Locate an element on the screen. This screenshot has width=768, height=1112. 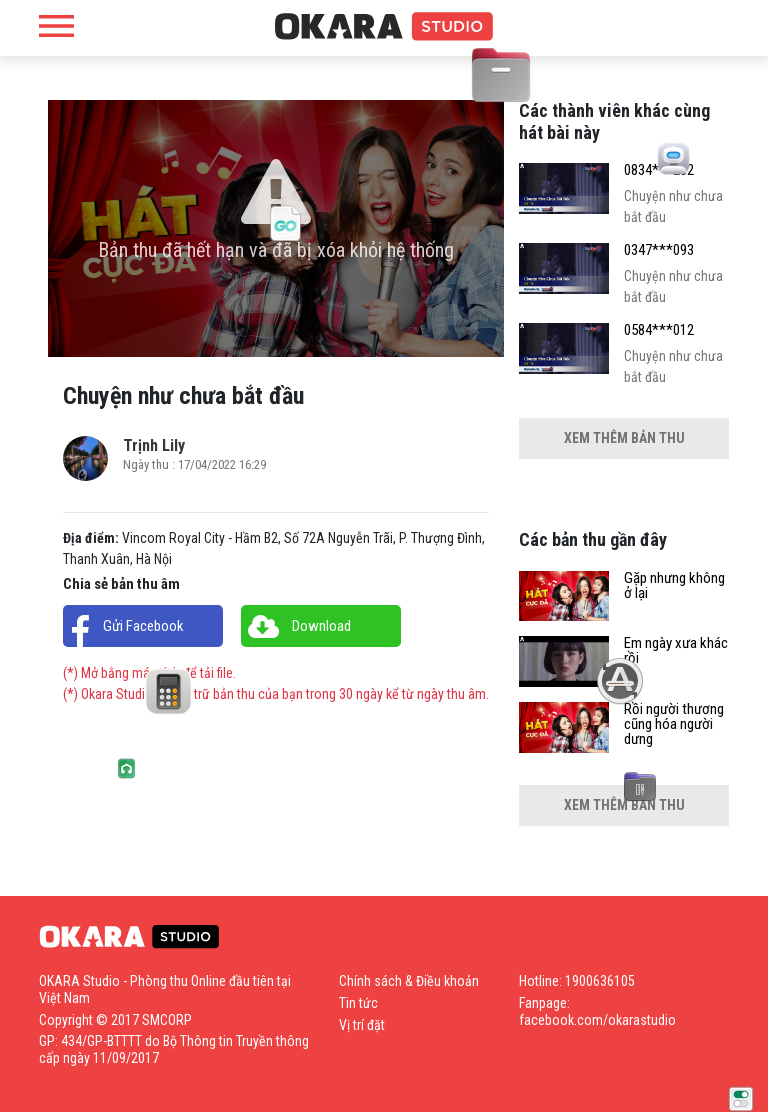
open the file manager application is located at coordinates (501, 75).